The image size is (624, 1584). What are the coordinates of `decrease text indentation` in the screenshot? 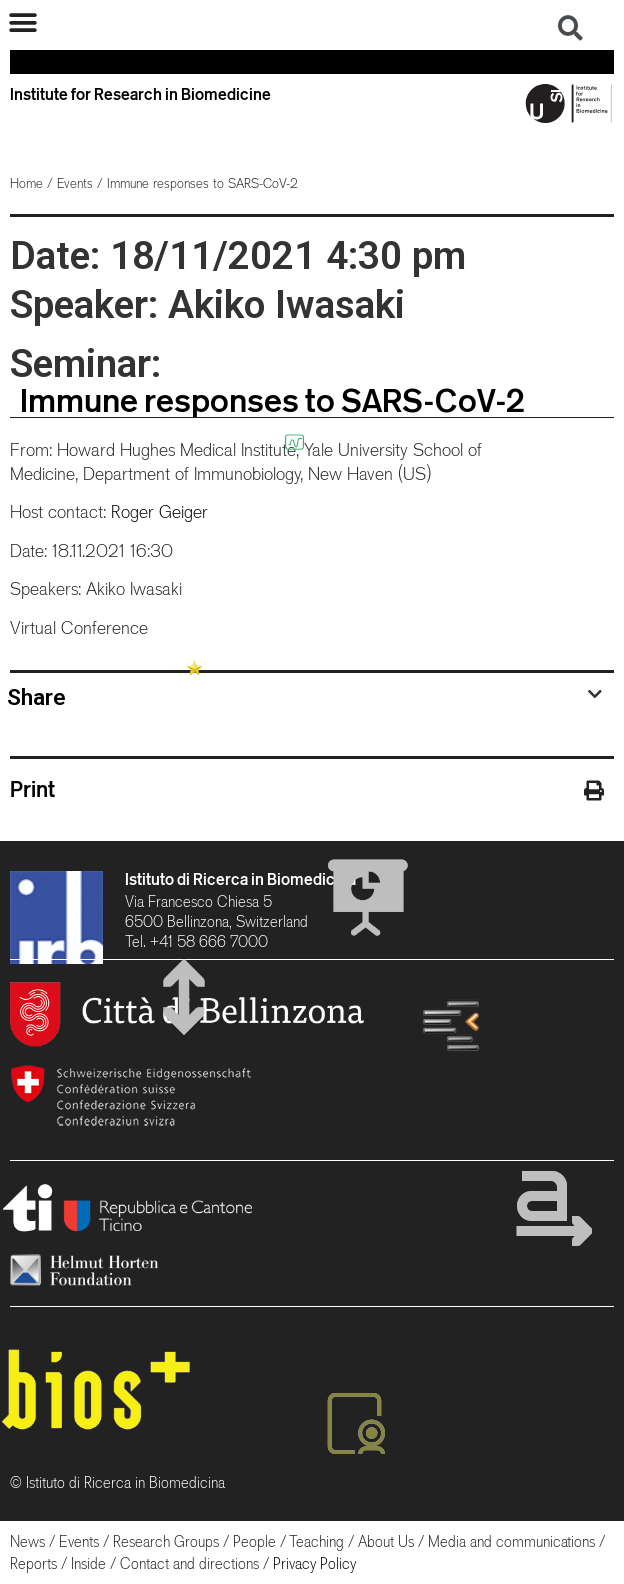 It's located at (451, 1028).